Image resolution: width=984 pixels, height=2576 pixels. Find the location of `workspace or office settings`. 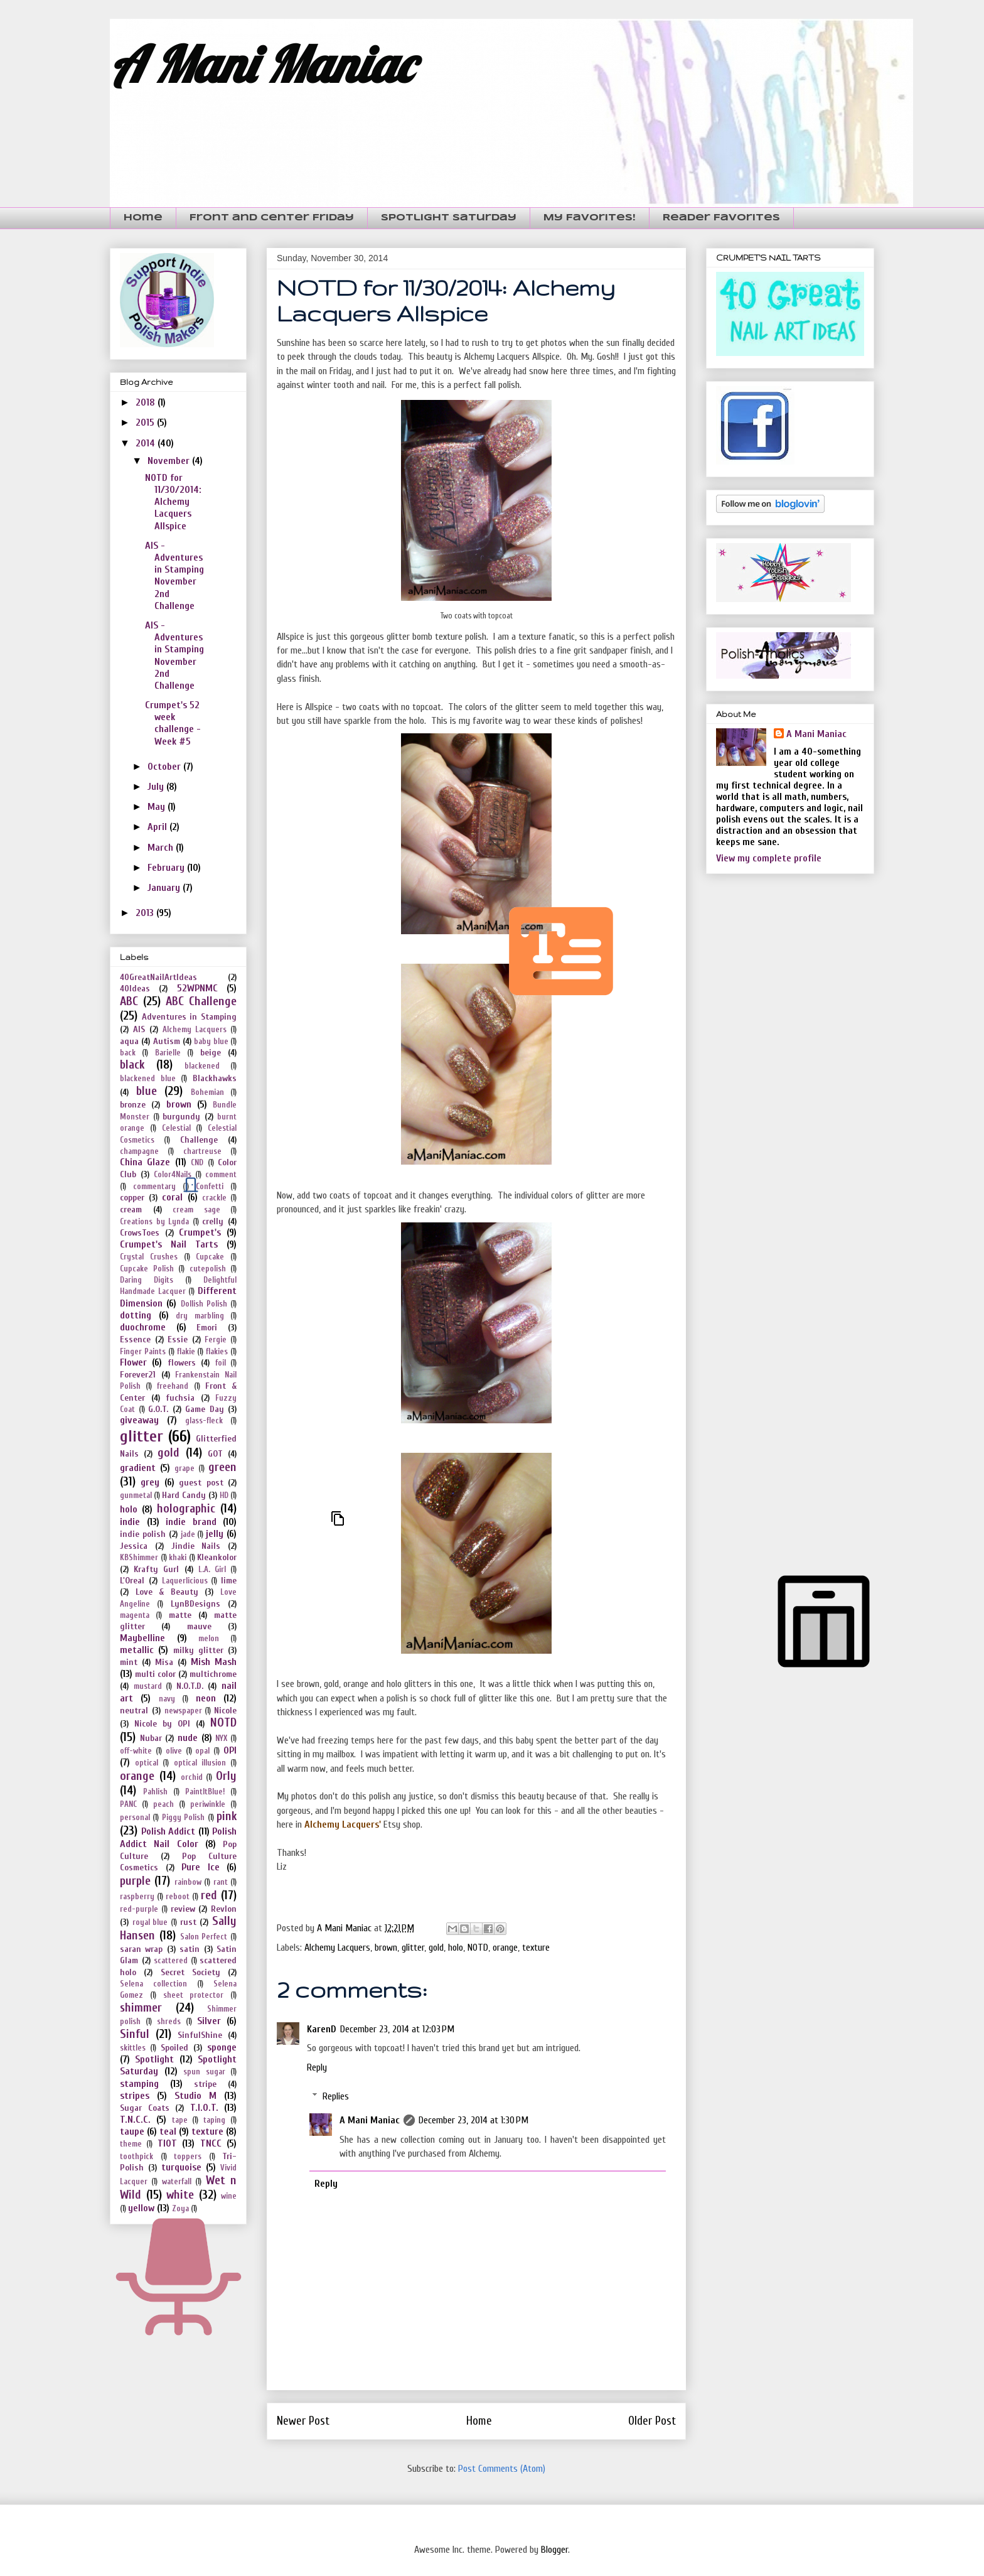

workspace or office settings is located at coordinates (178, 2277).